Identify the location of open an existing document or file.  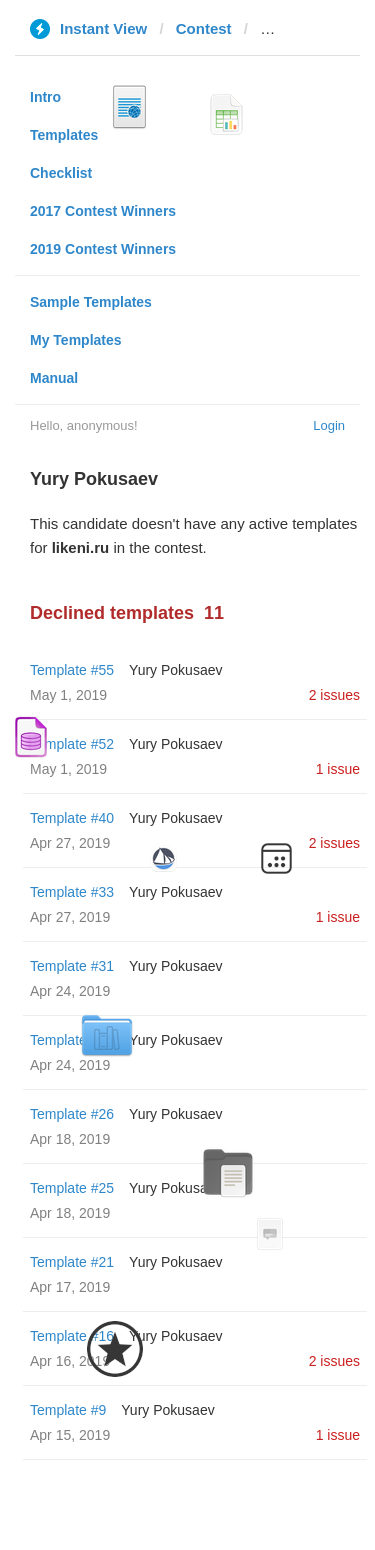
(228, 1172).